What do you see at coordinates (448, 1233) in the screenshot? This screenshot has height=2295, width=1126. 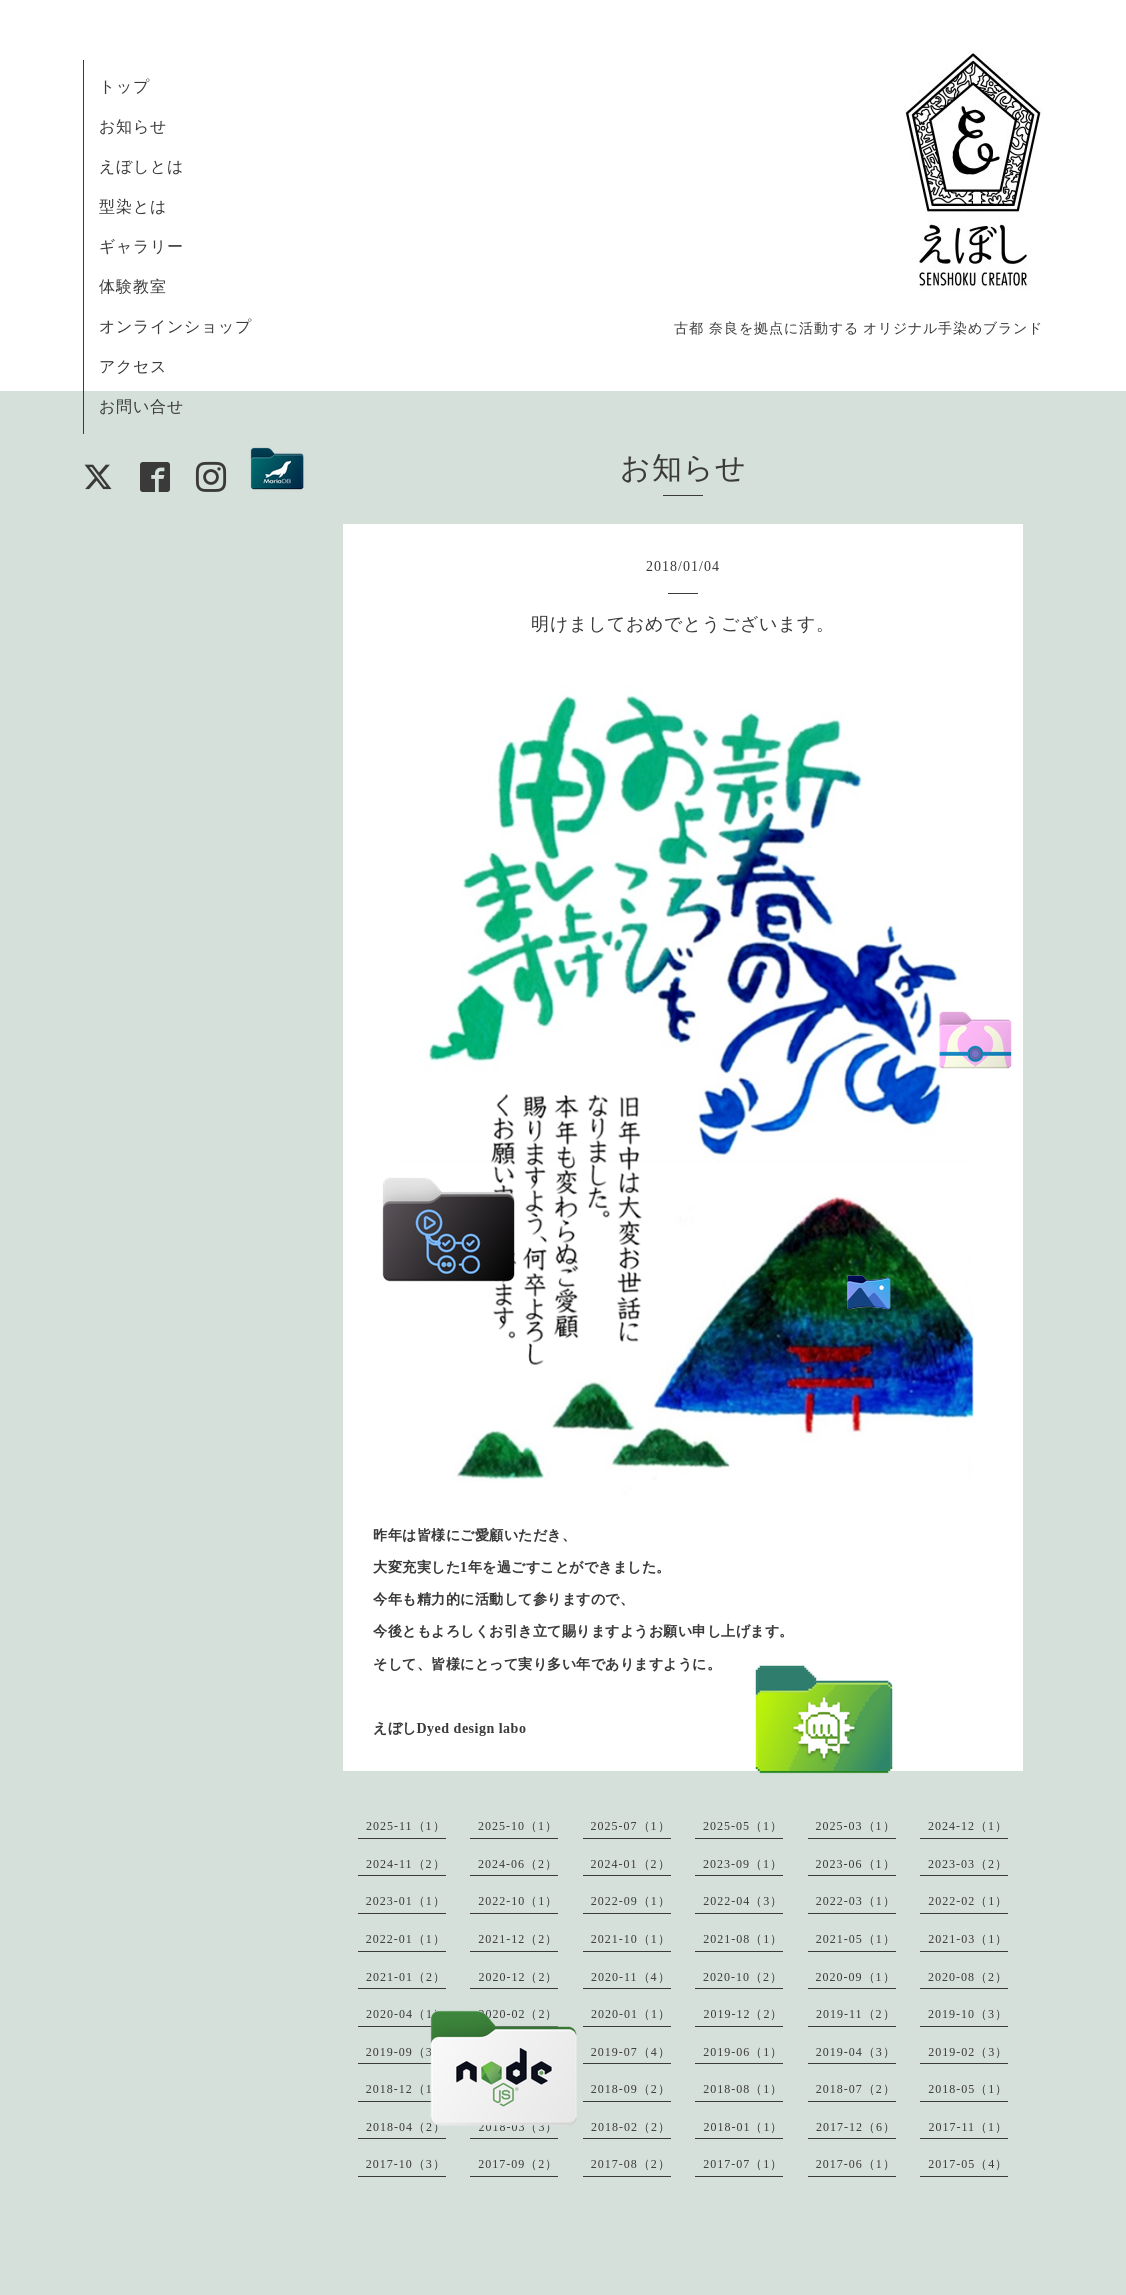 I see `folder containing github actions workflows` at bounding box center [448, 1233].